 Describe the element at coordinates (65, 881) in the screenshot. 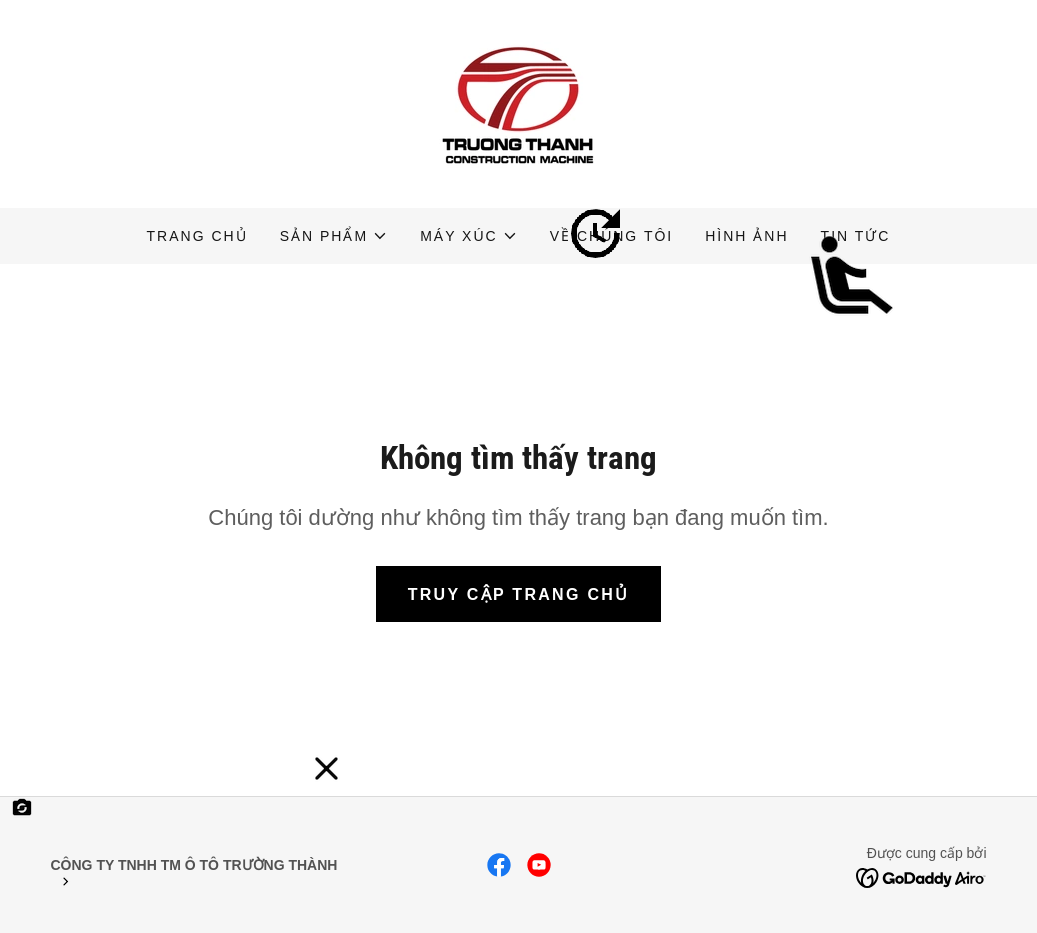

I see `navigate to the next item or screen` at that location.